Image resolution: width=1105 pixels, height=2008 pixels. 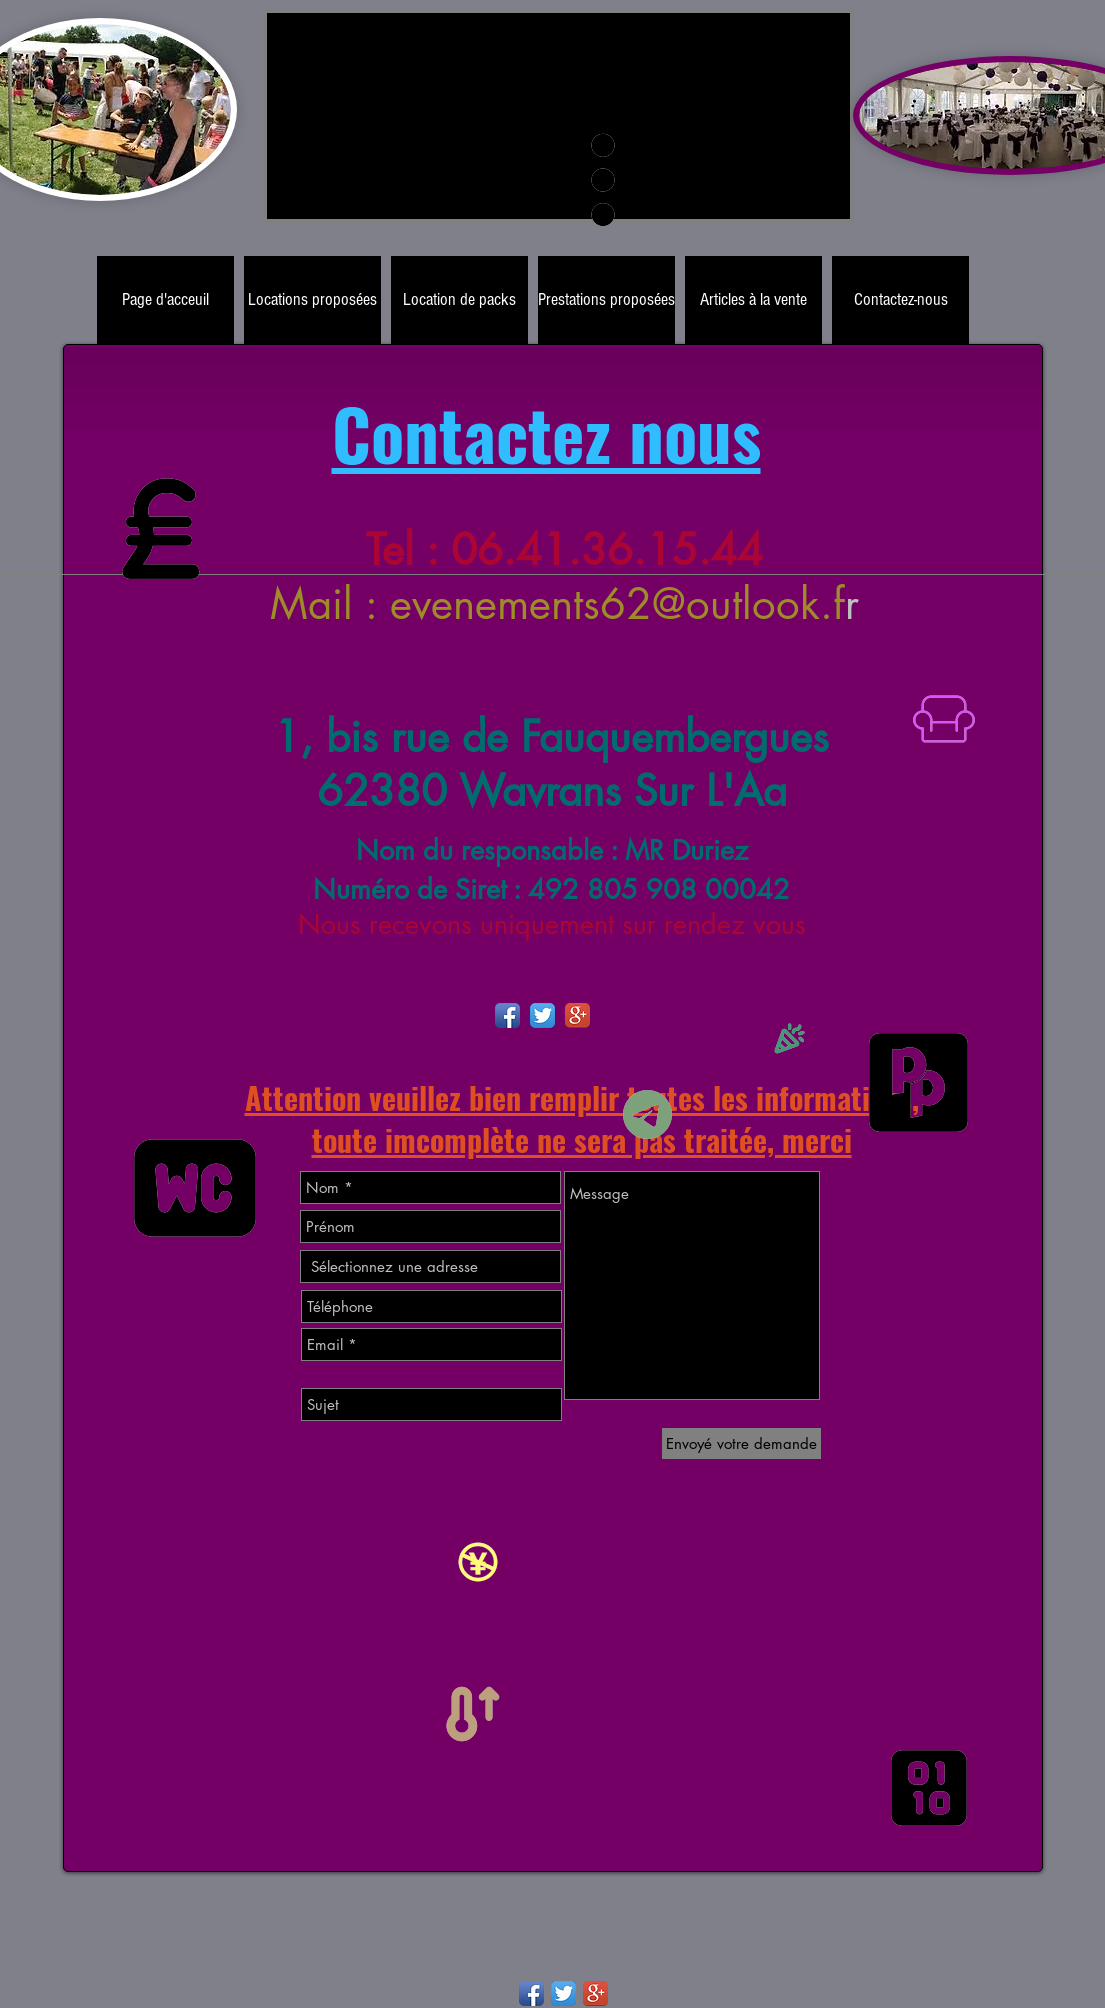 I want to click on indicates restroom or toilet facility nearby, so click(x=195, y=1188).